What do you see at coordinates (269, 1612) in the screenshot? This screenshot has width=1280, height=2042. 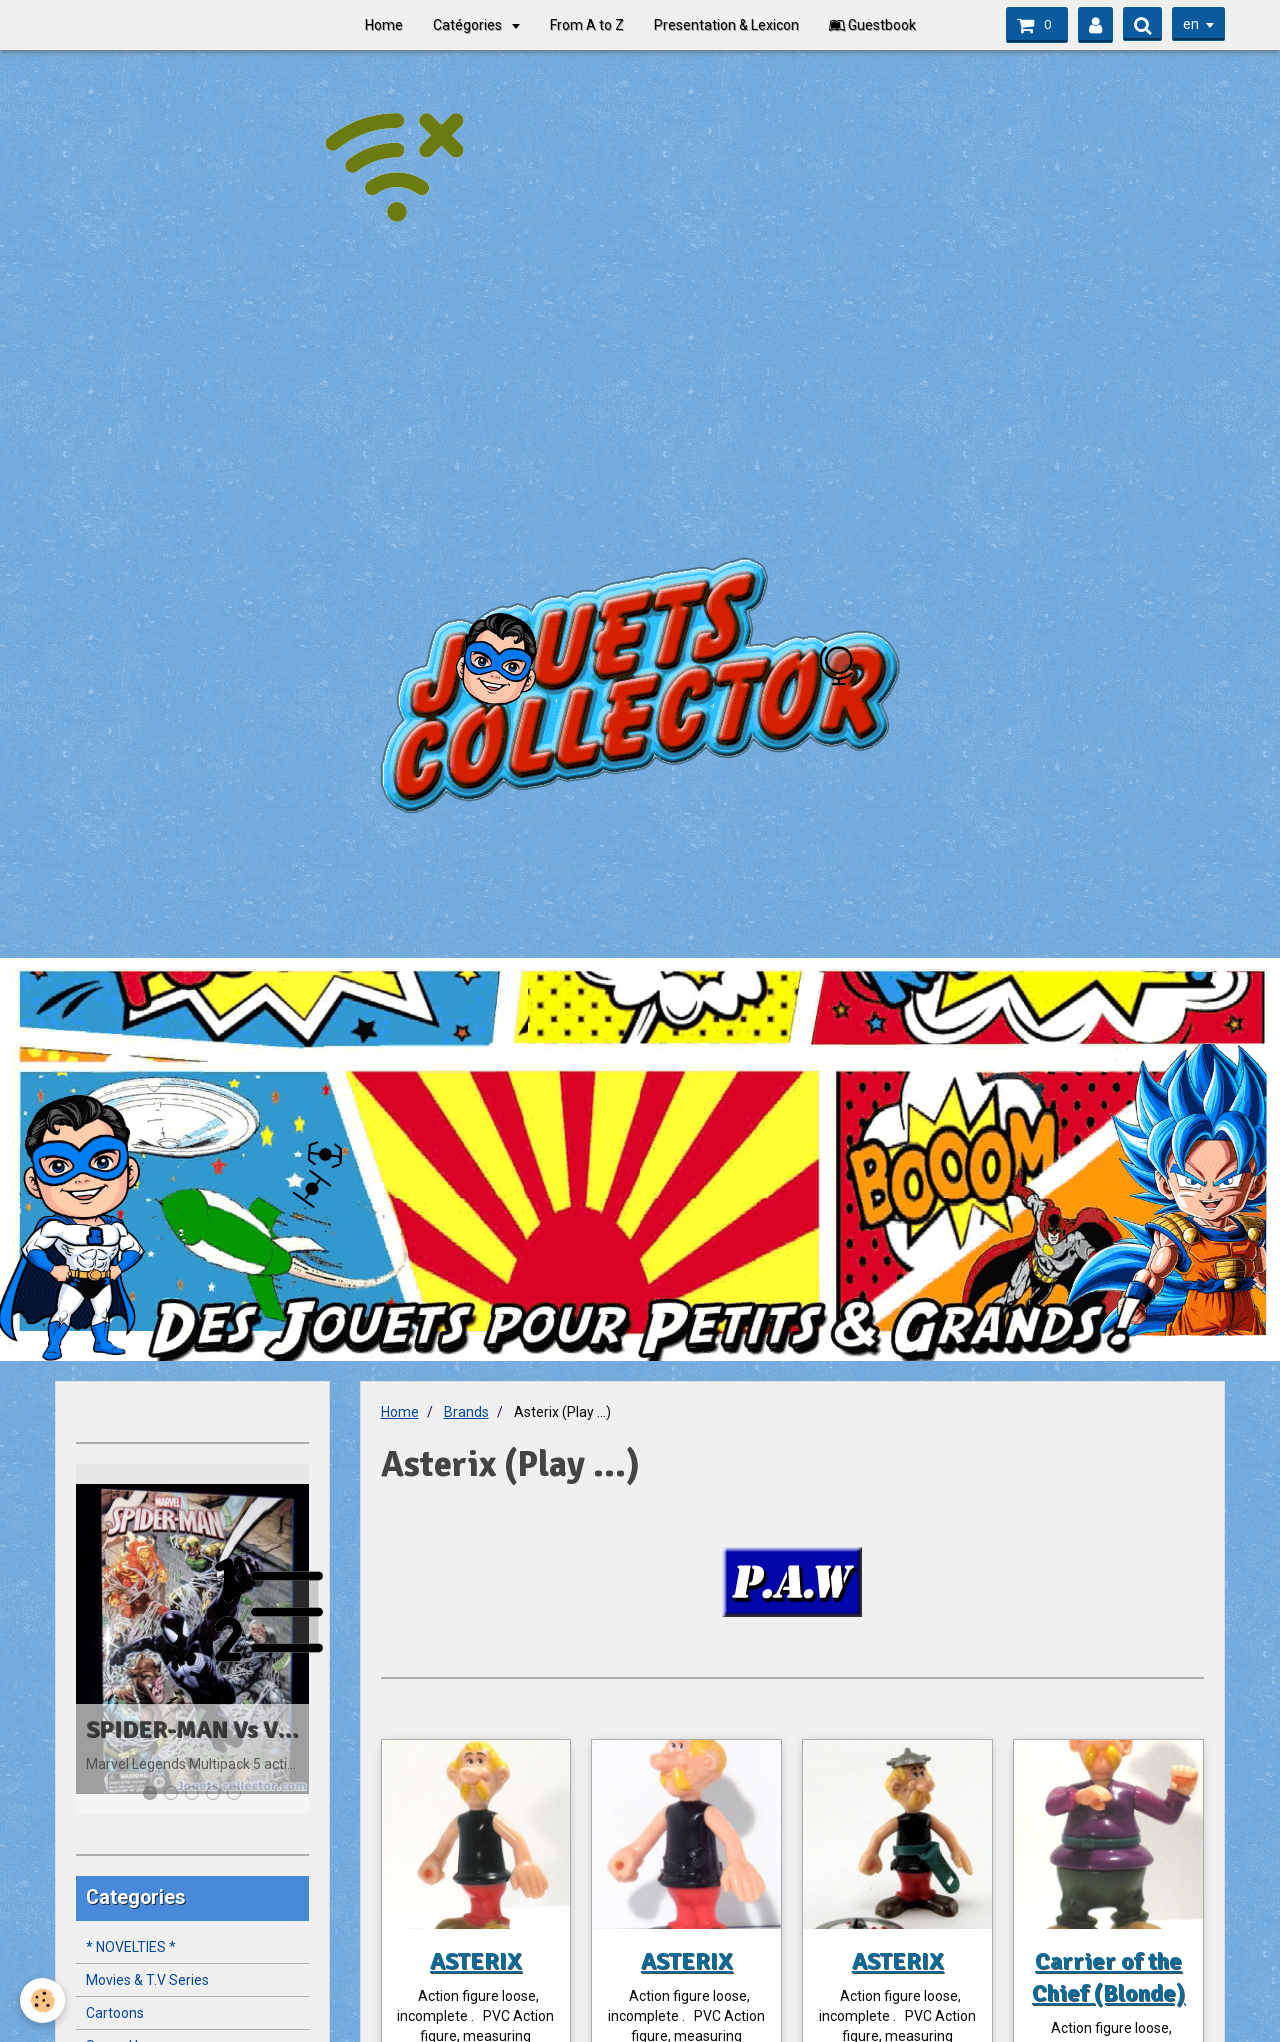 I see `create a numbered list` at bounding box center [269, 1612].